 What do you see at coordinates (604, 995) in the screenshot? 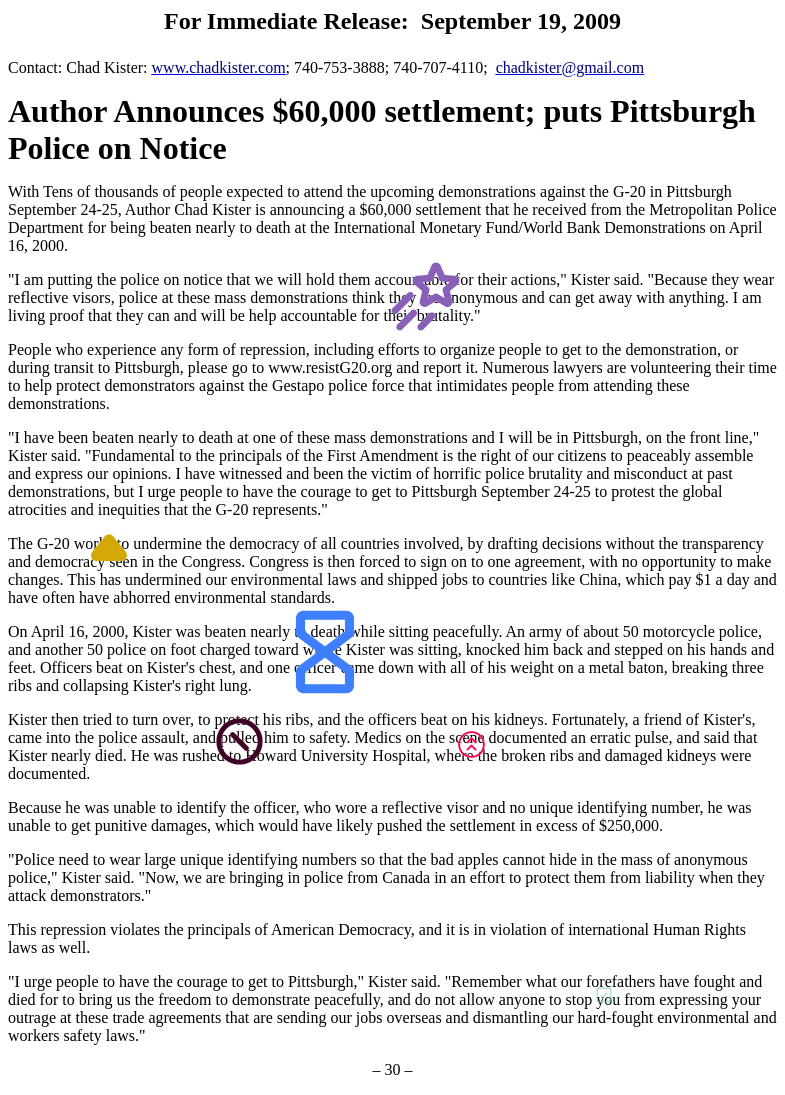
I see `mark task as complete` at bounding box center [604, 995].